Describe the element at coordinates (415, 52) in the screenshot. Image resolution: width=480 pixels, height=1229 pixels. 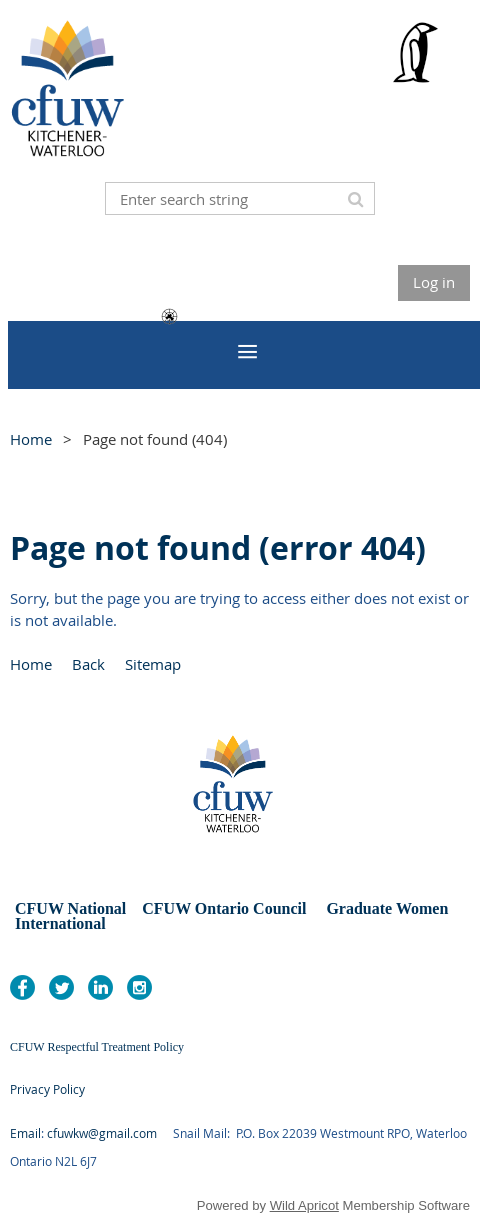
I see `penguin character or mascot icon` at that location.